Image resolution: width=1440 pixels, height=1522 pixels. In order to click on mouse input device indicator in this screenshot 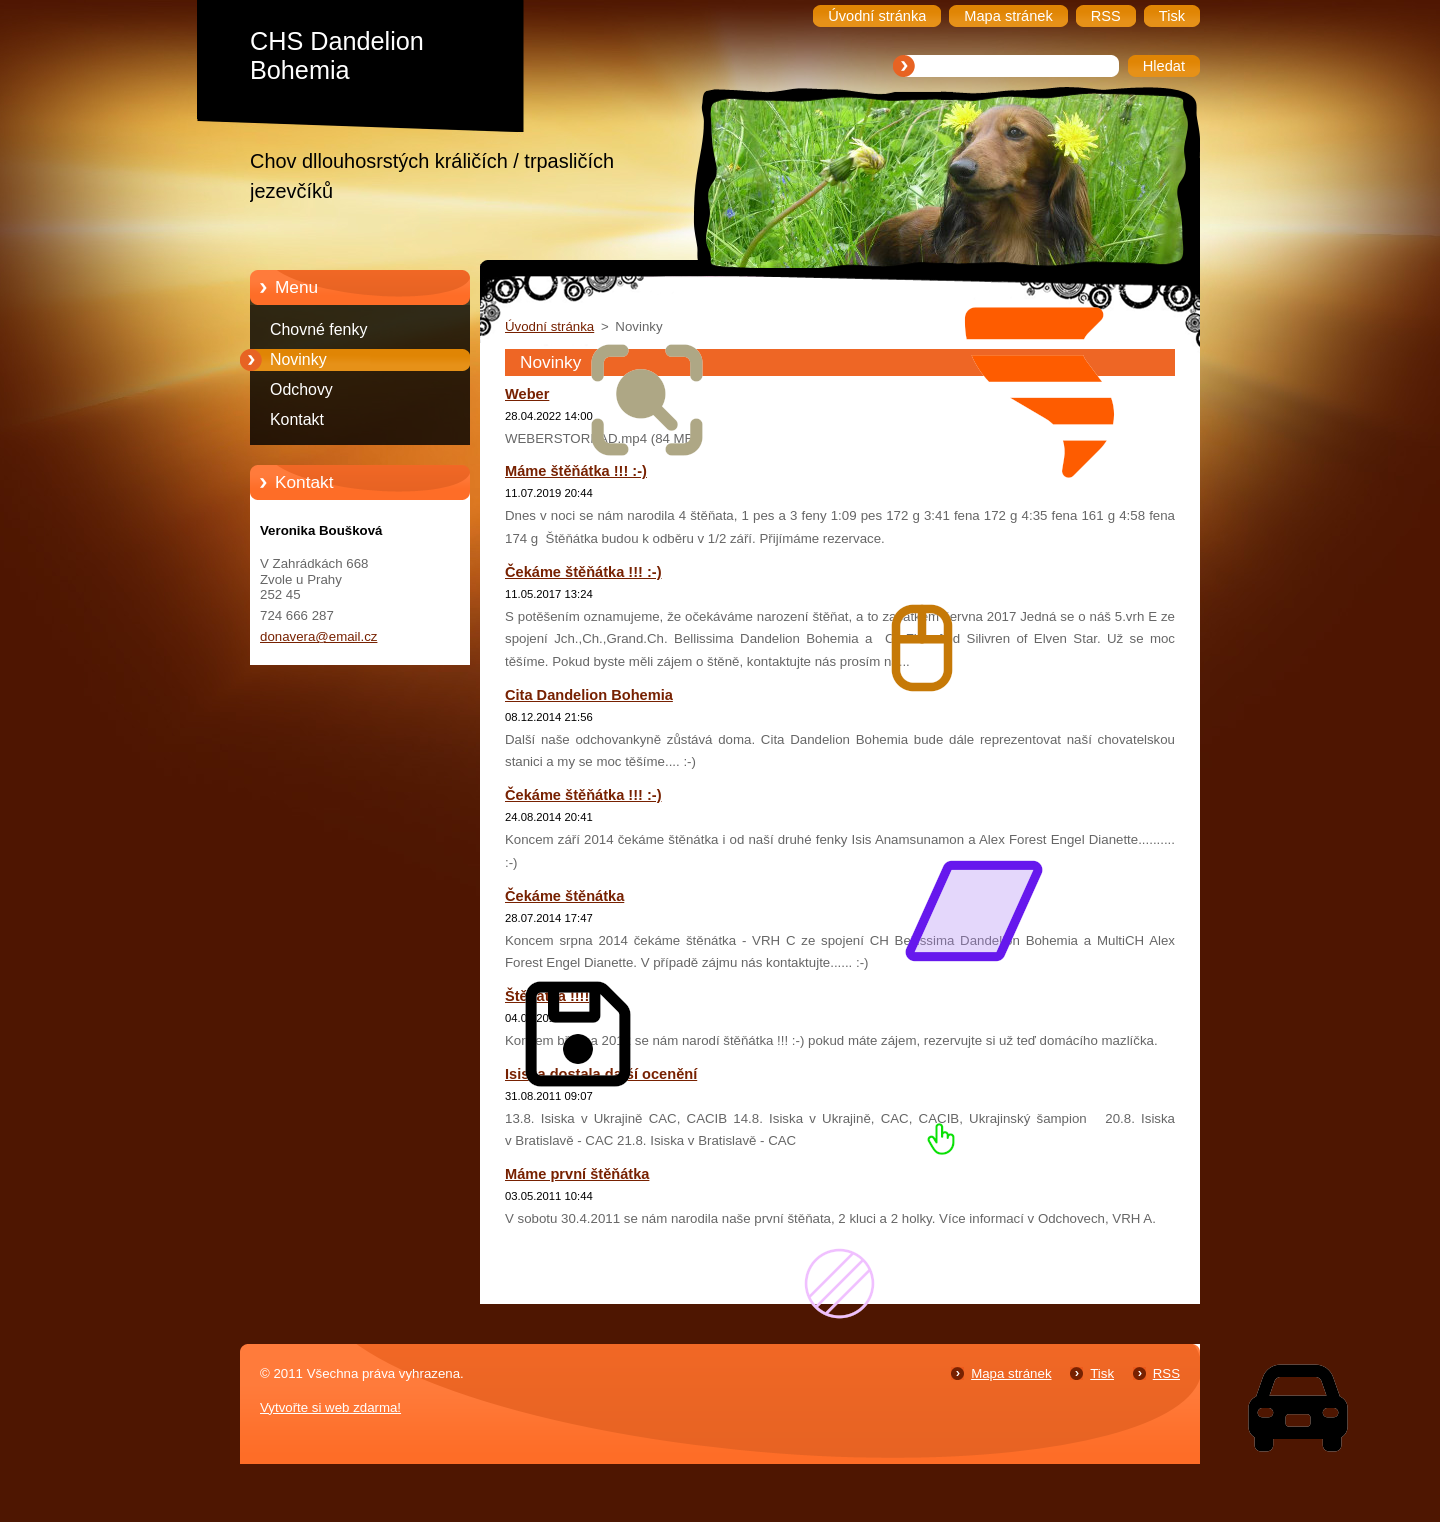, I will do `click(922, 648)`.